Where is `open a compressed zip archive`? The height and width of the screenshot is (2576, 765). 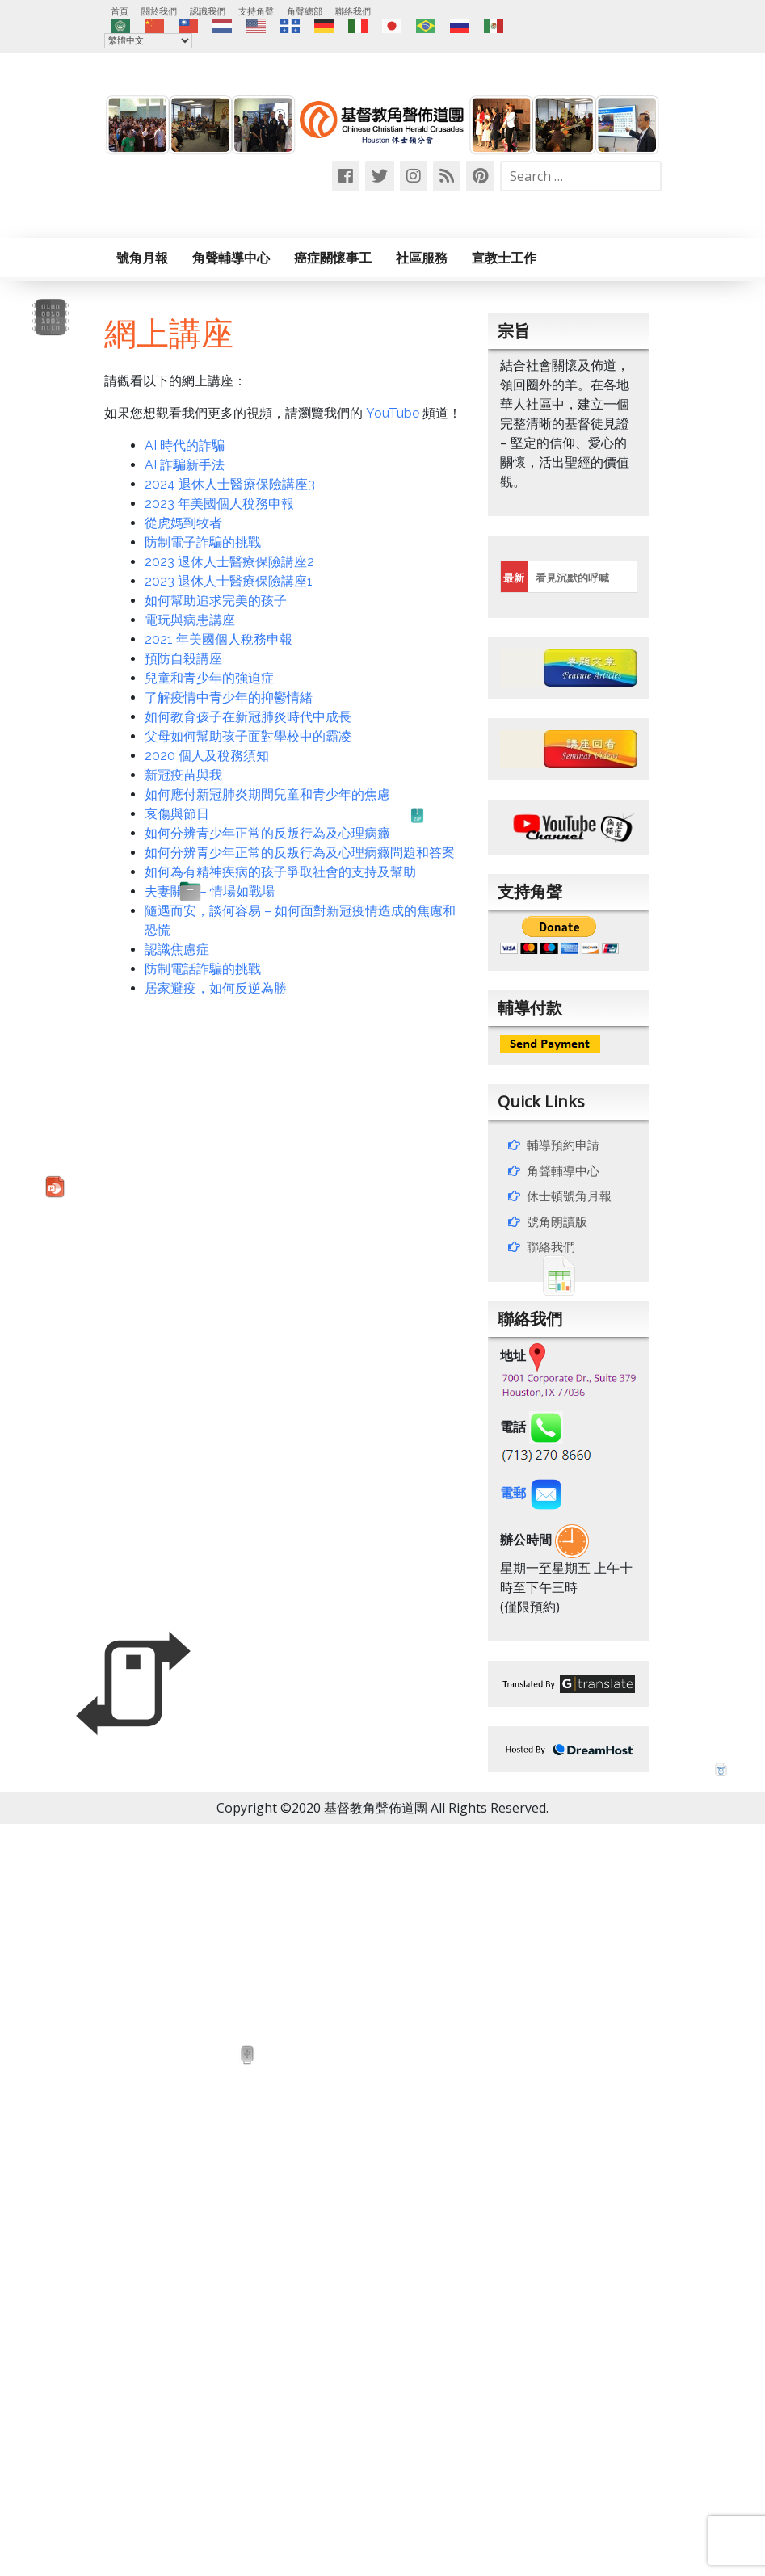
open a compressed zip archive is located at coordinates (417, 815).